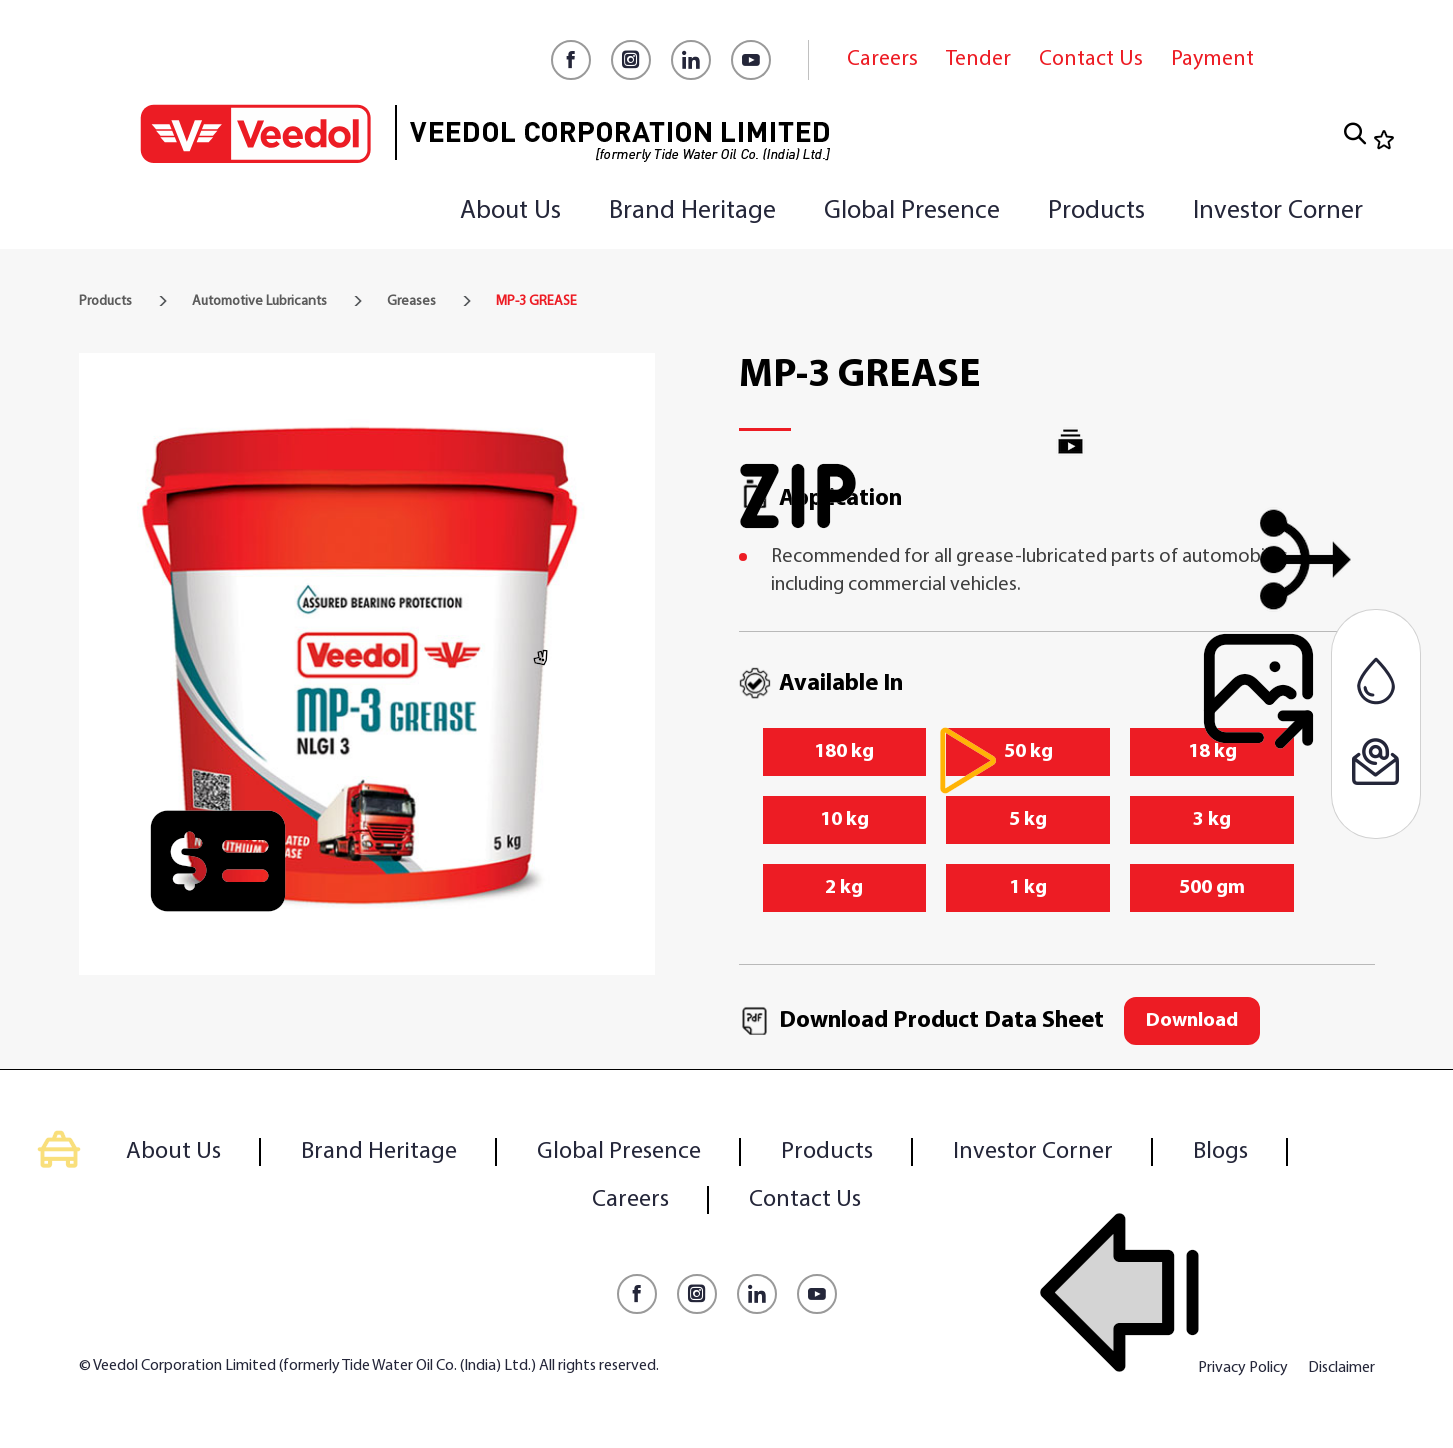 The image size is (1453, 1448). Describe the element at coordinates (960, 760) in the screenshot. I see `play media or video content` at that location.